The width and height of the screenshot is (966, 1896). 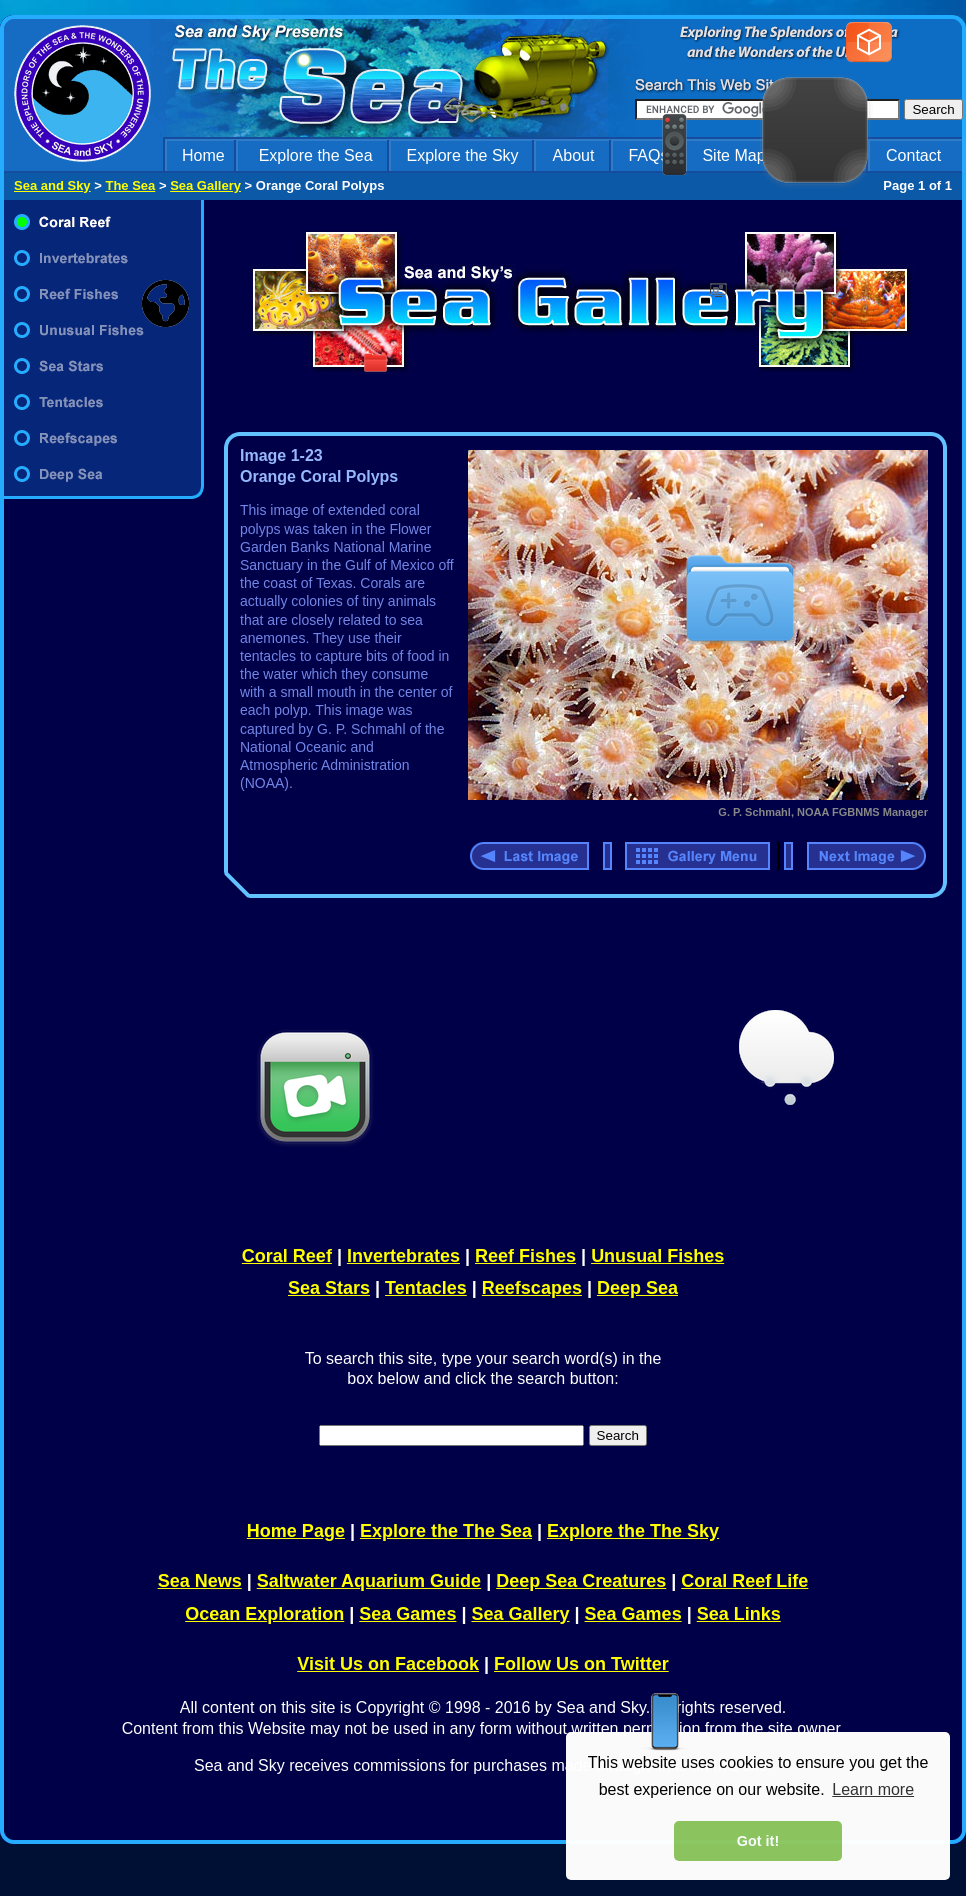 What do you see at coordinates (718, 289) in the screenshot?
I see `access remote desktop settings` at bounding box center [718, 289].